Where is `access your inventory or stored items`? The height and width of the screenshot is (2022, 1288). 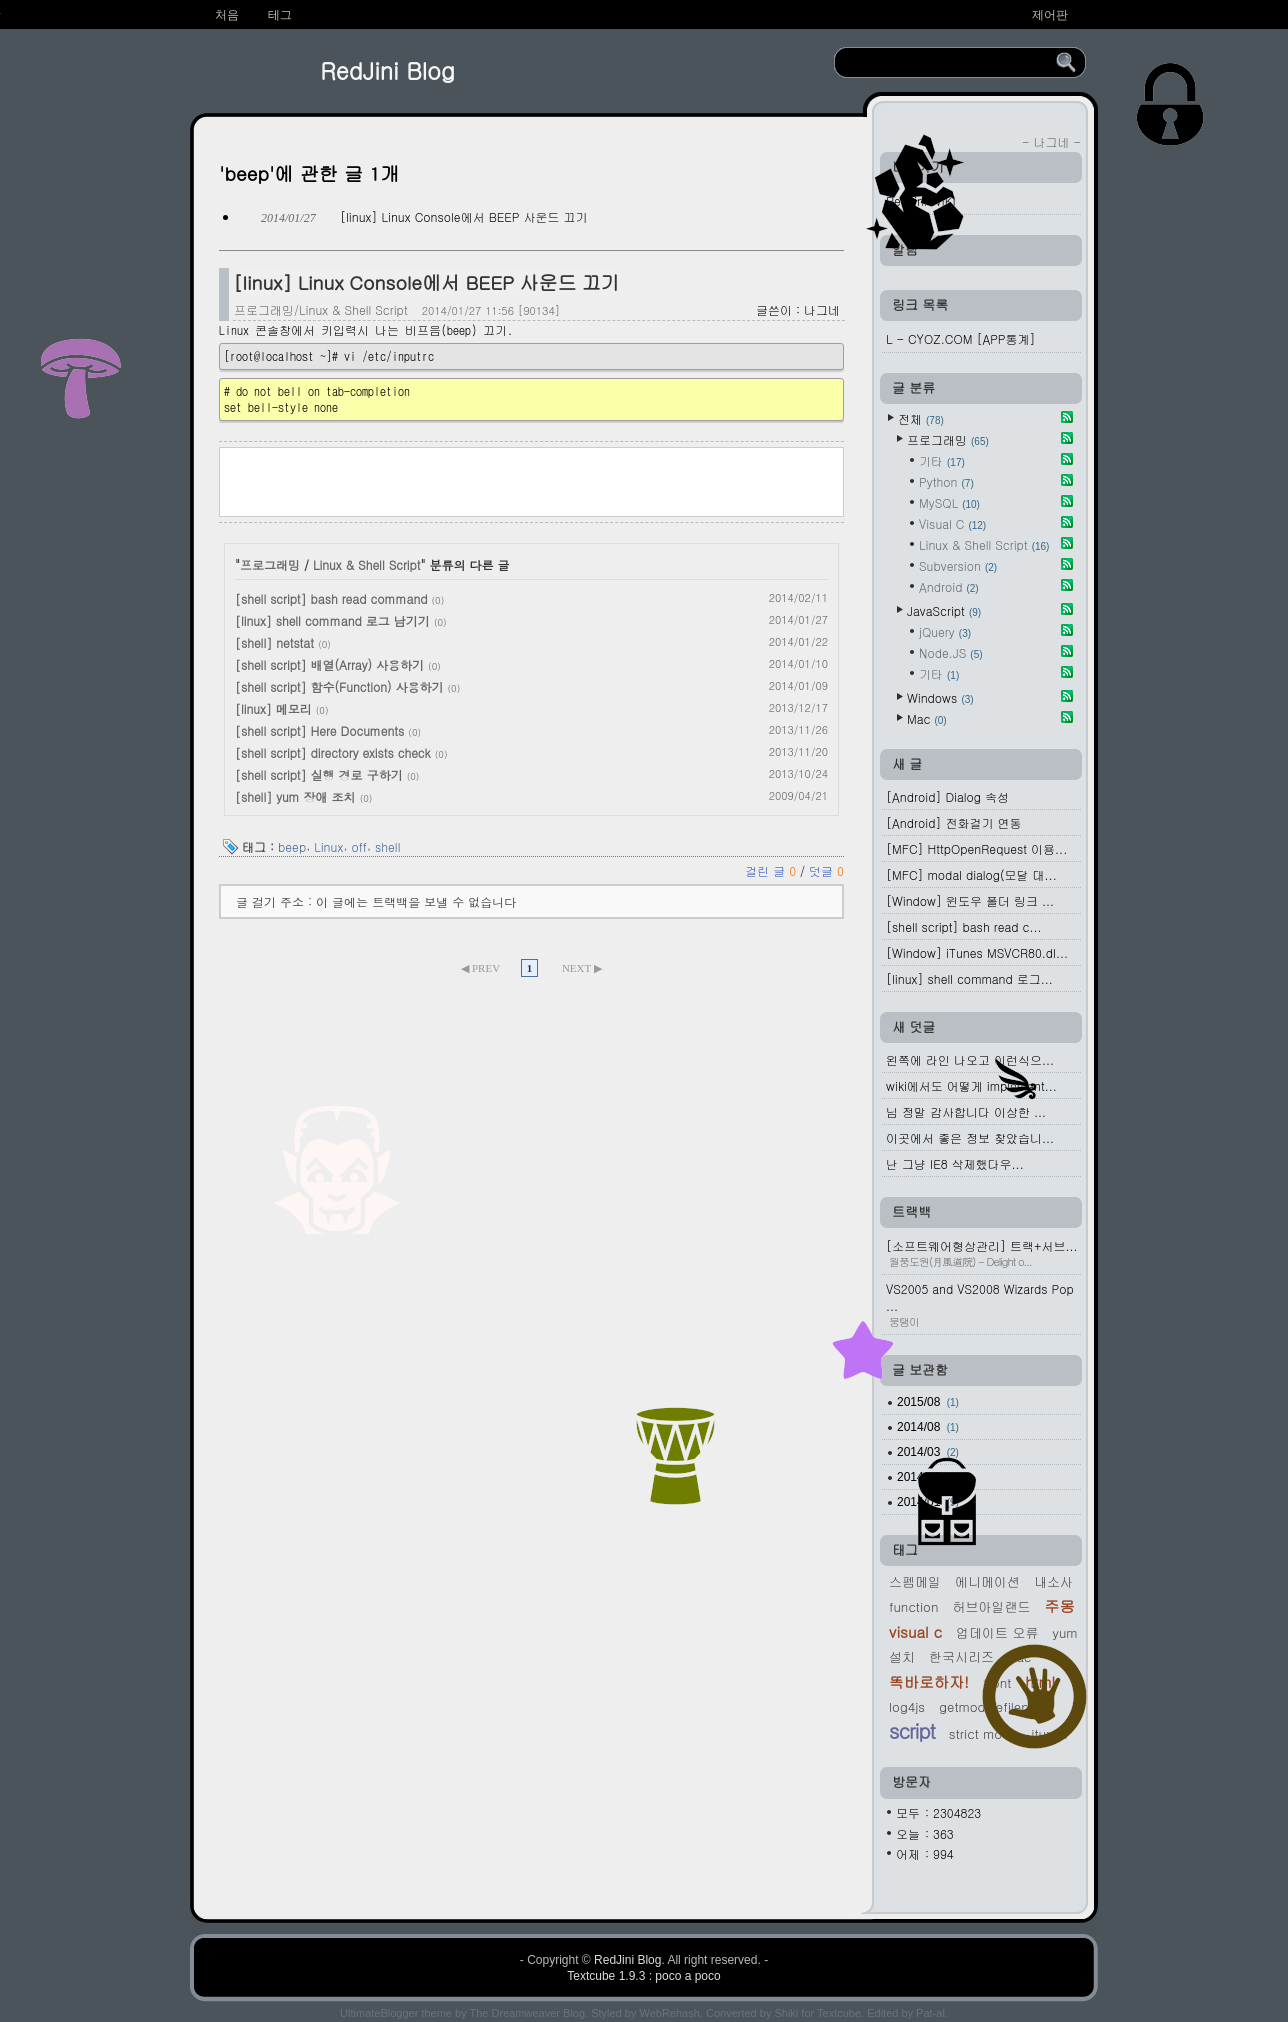
access your inventory or stored items is located at coordinates (947, 1501).